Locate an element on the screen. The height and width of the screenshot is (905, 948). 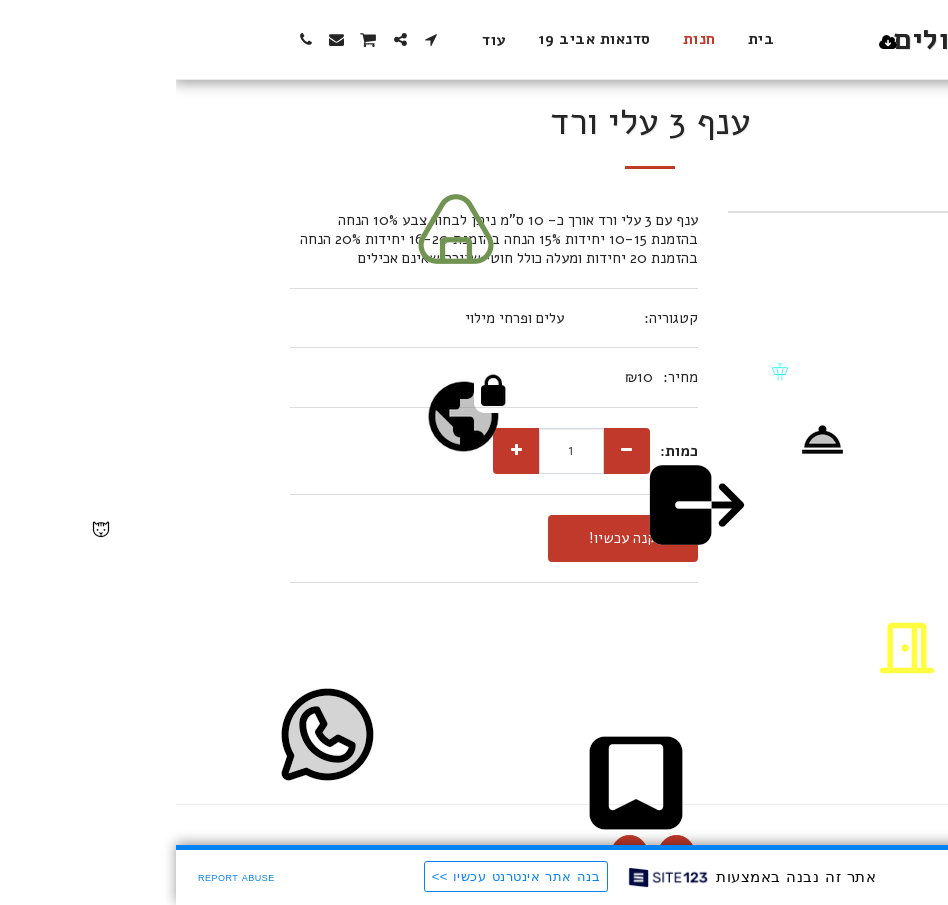
log out or exit the application is located at coordinates (907, 648).